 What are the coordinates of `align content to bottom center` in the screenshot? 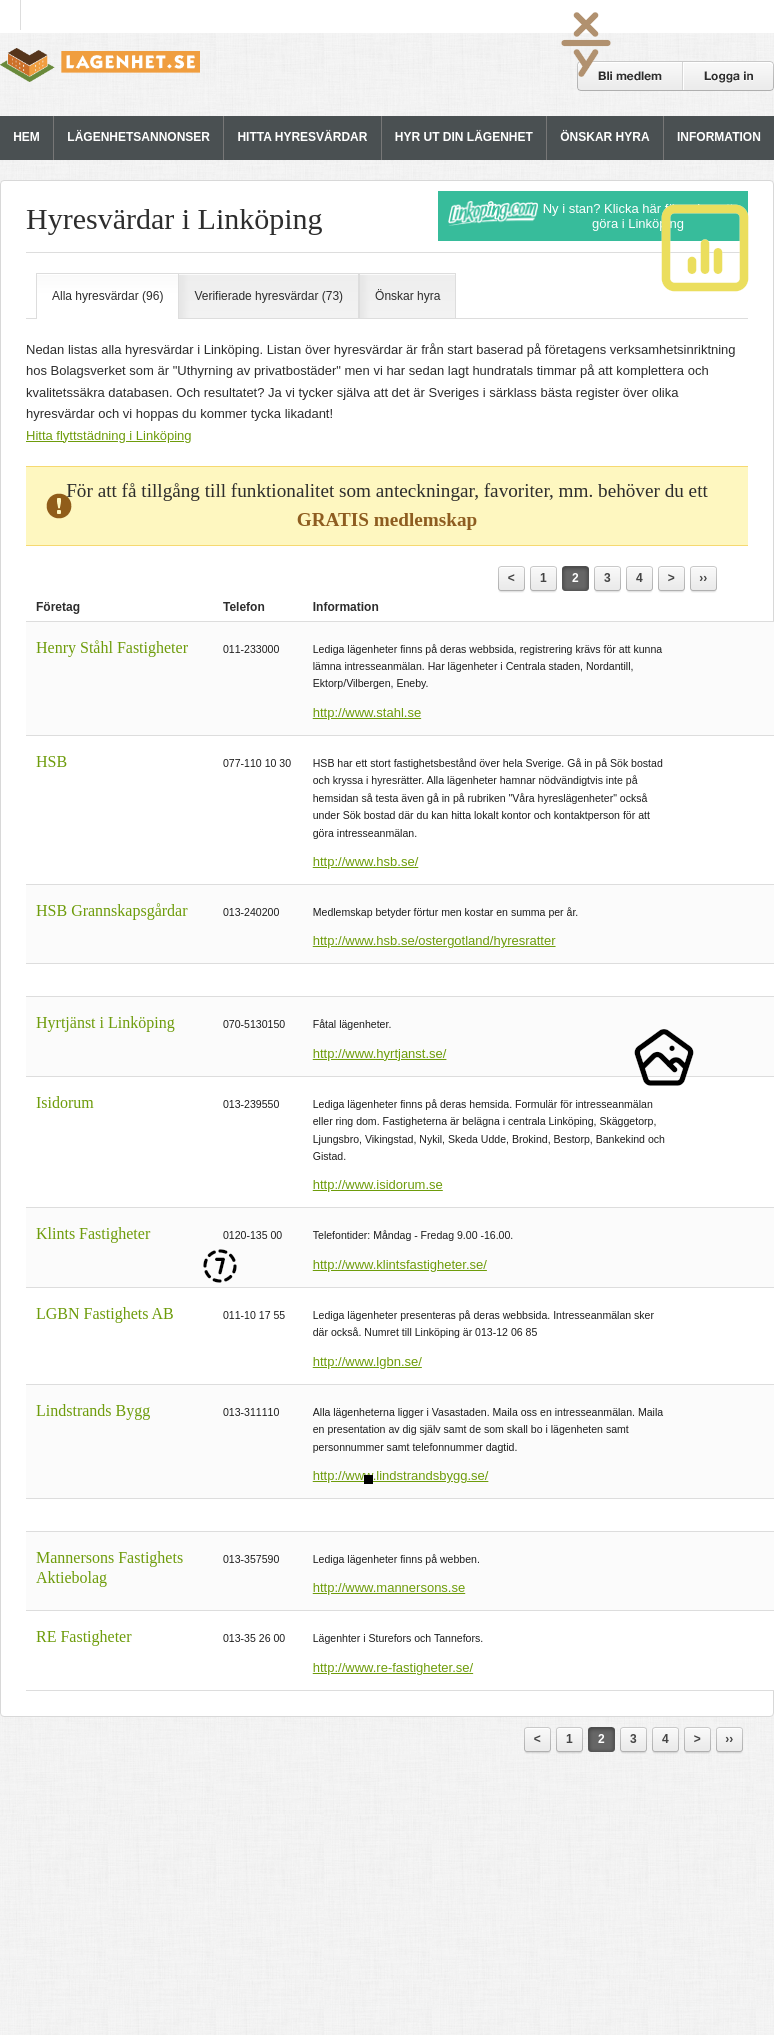 It's located at (705, 248).